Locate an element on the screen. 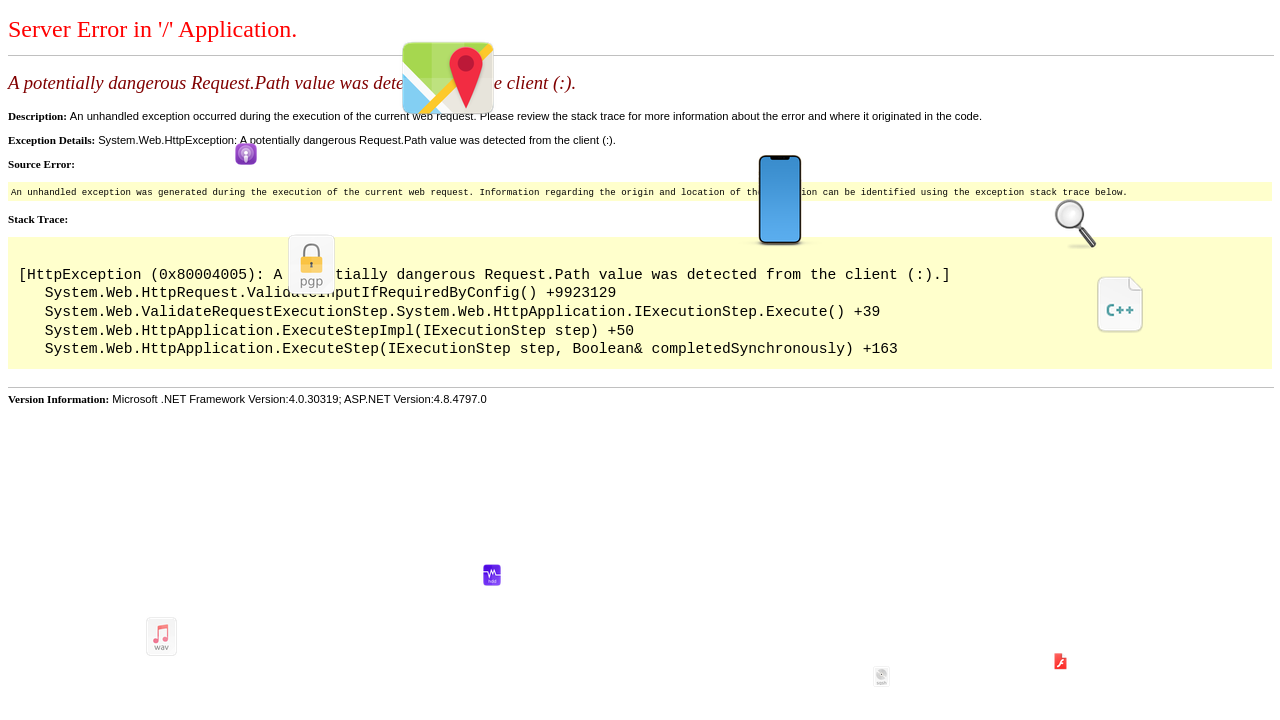  open the apple podcasts app is located at coordinates (246, 154).